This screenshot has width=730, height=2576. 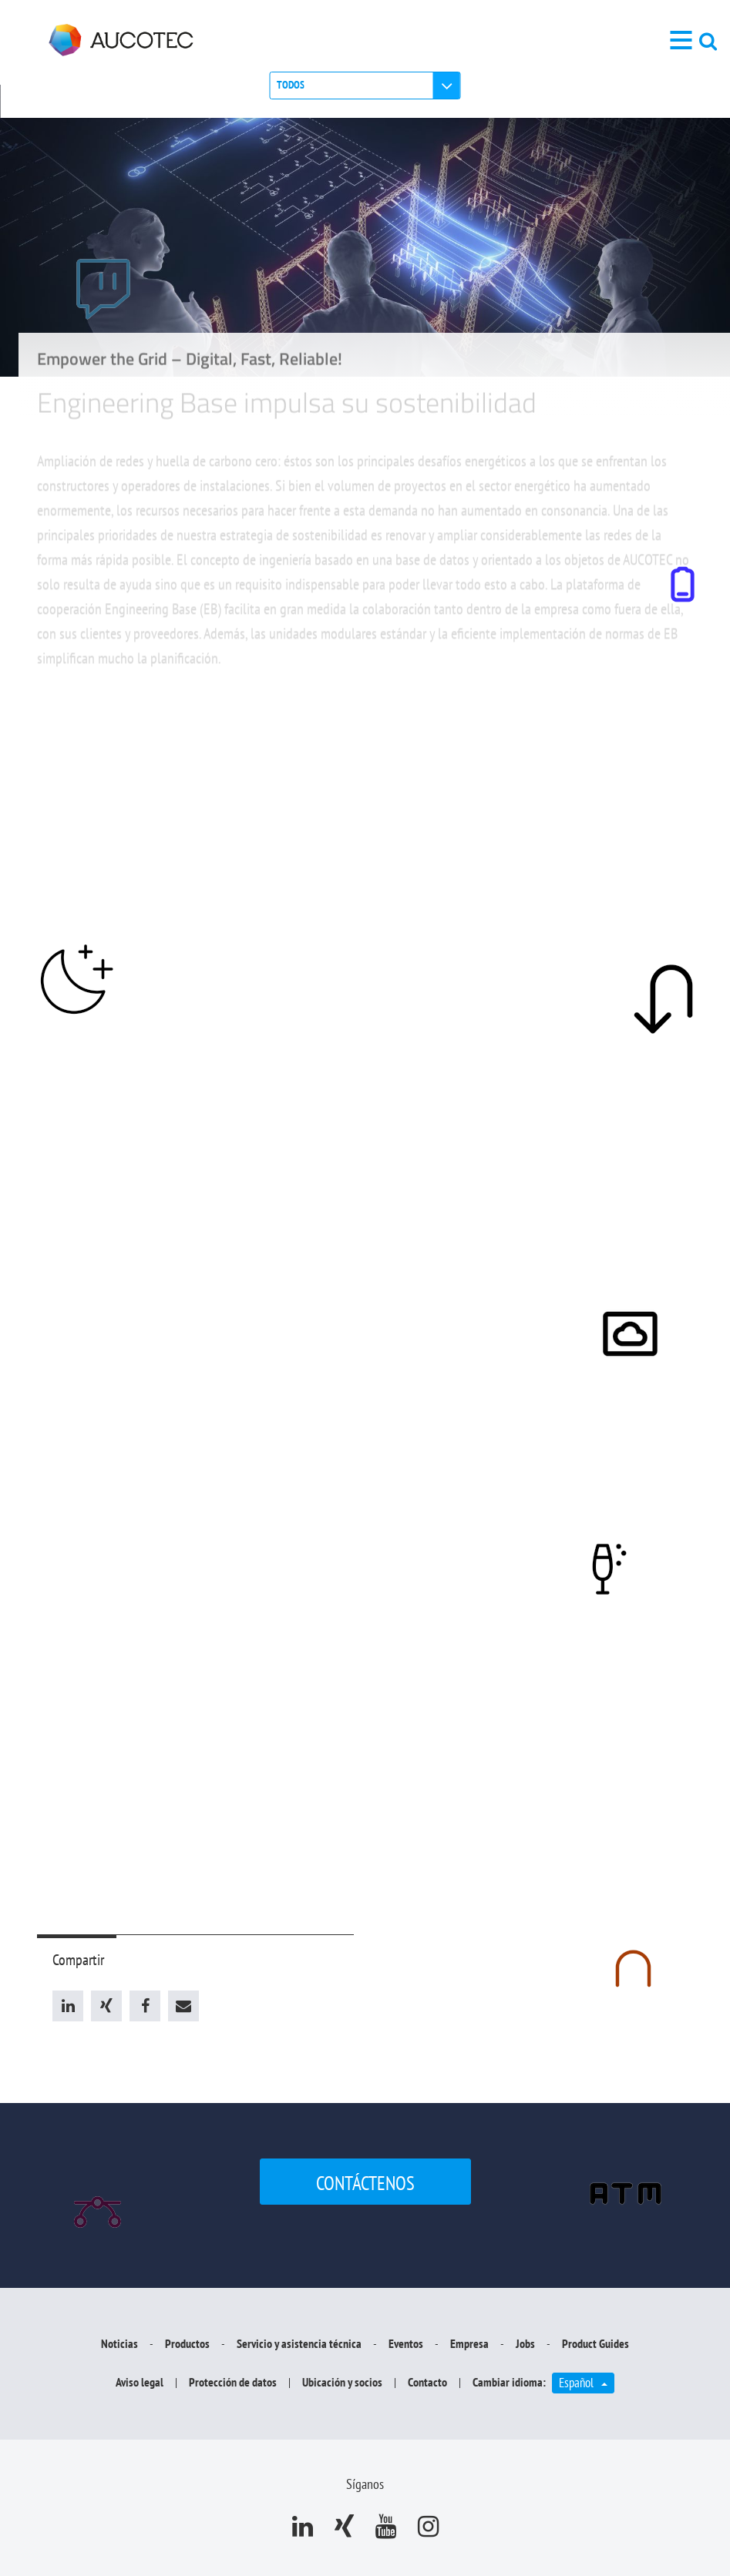 I want to click on undo or go back to previous state, so click(x=666, y=999).